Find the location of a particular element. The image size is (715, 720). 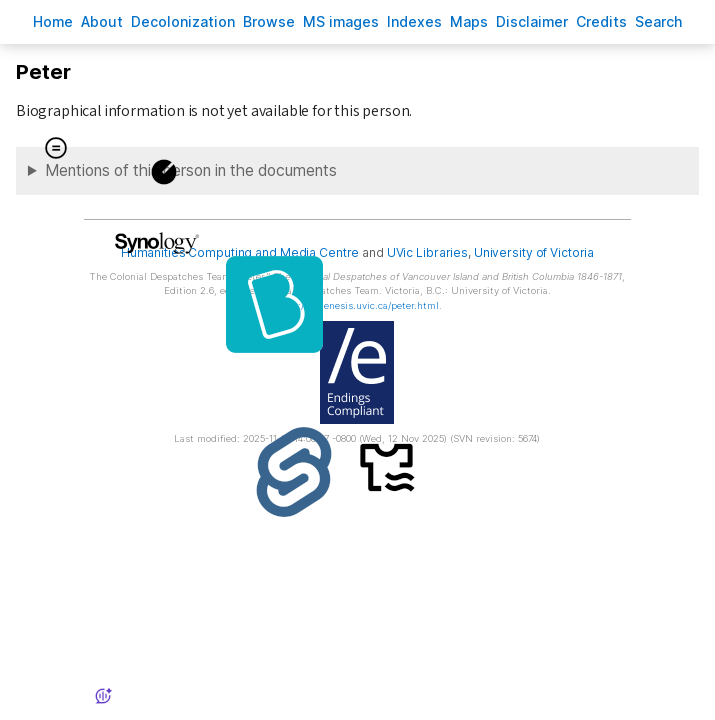

svelte framework logo is located at coordinates (294, 472).